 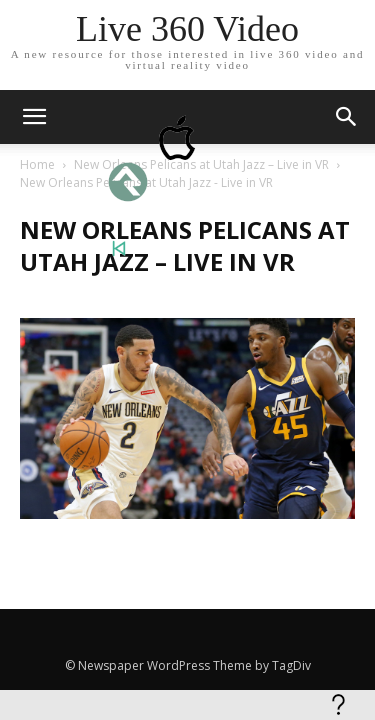 I want to click on access help or support information, so click(x=338, y=704).